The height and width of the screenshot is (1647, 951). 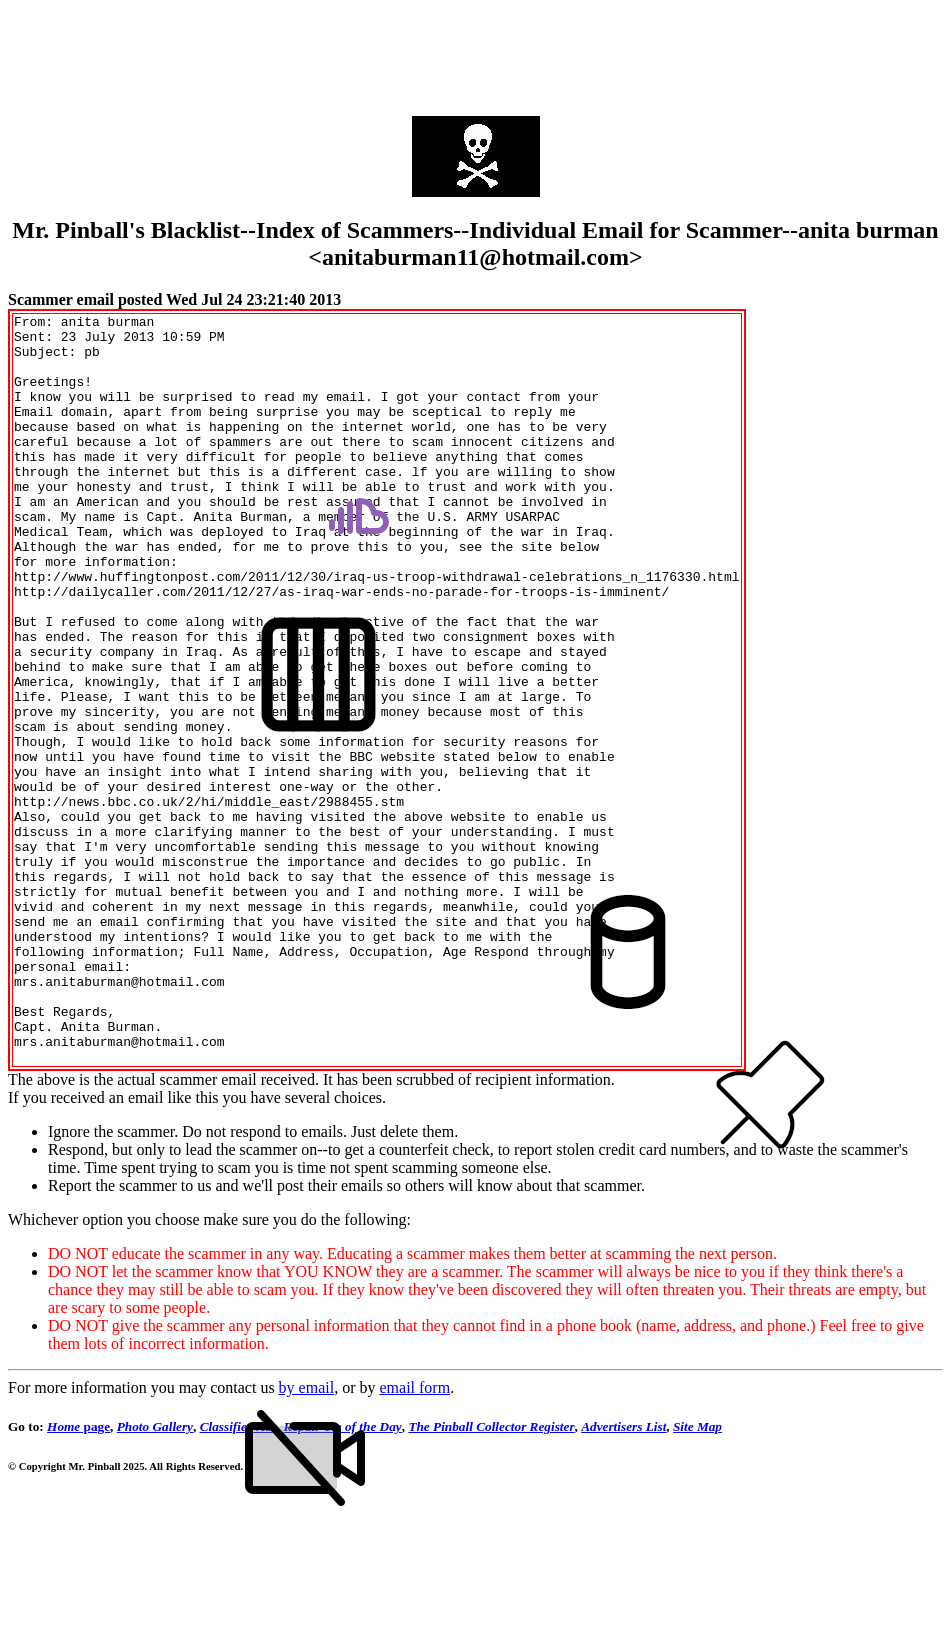 What do you see at coordinates (301, 1458) in the screenshot?
I see `turn off camera or disable video` at bounding box center [301, 1458].